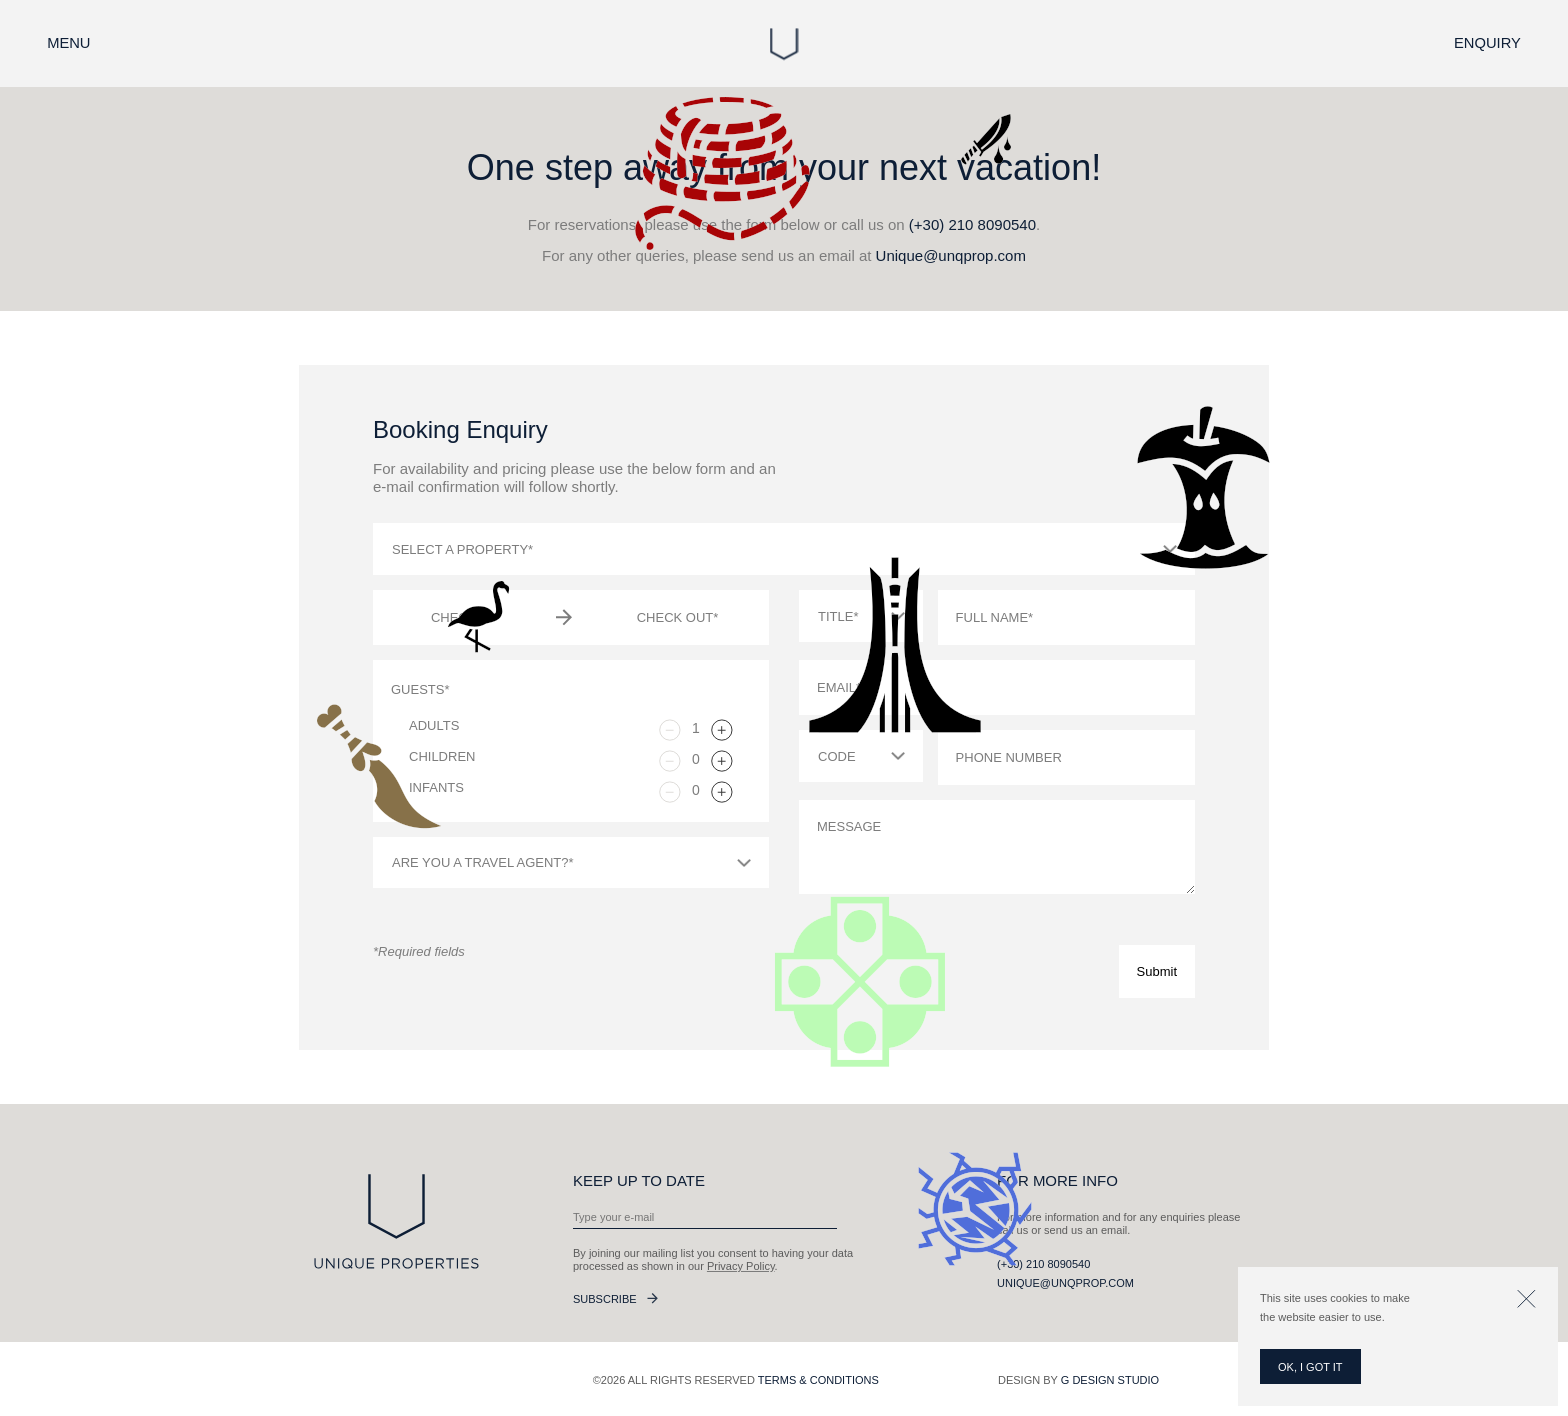  Describe the element at coordinates (986, 139) in the screenshot. I see `melee weapon item in game inventory` at that location.